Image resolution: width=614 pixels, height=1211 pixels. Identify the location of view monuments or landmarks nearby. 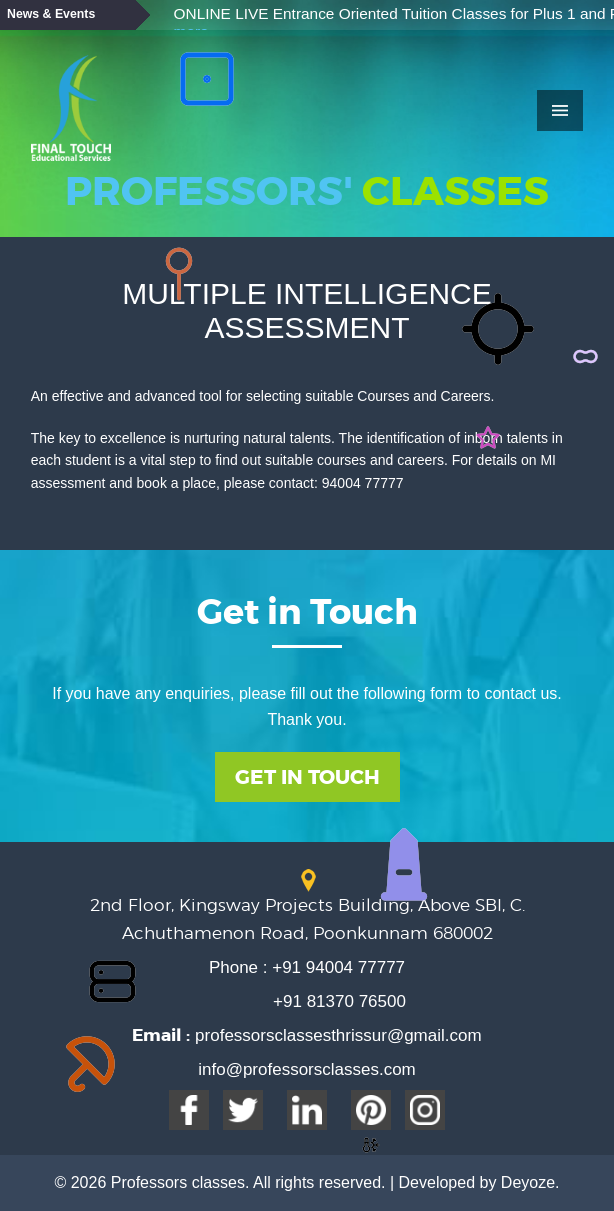
(404, 867).